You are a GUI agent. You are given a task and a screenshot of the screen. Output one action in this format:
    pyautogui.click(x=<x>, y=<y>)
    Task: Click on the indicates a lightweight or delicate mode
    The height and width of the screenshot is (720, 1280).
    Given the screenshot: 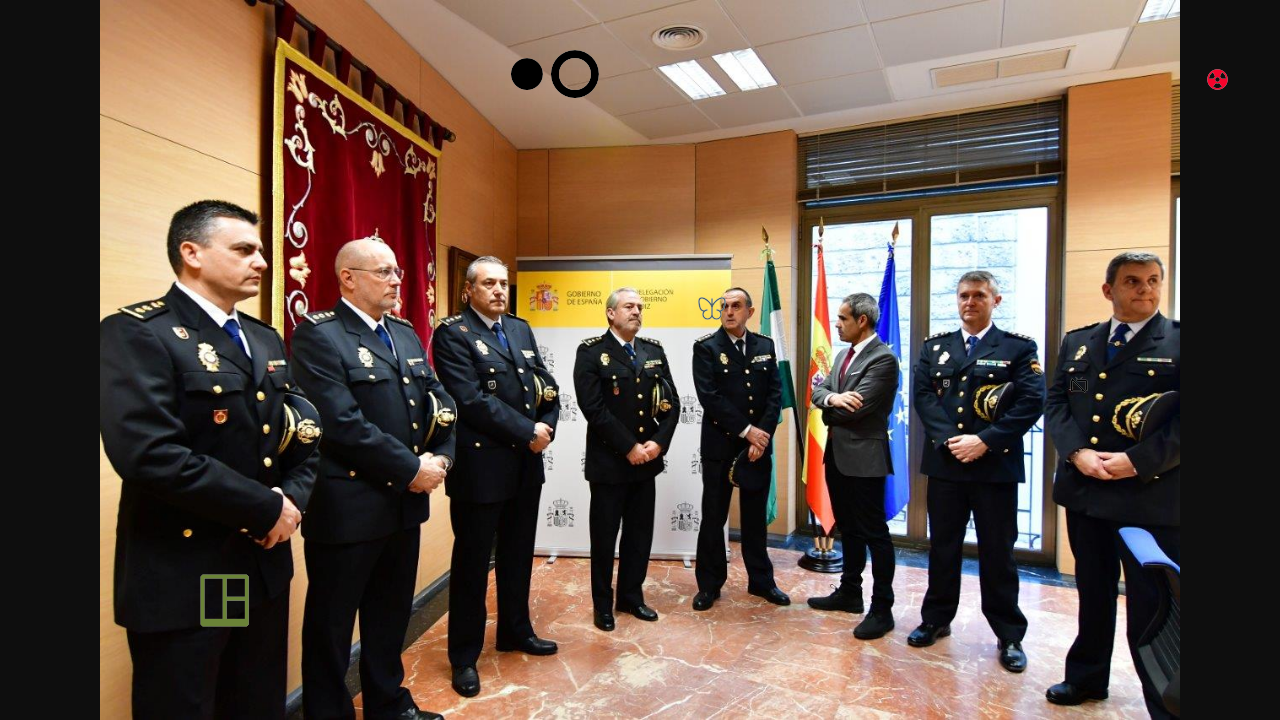 What is the action you would take?
    pyautogui.click(x=712, y=308)
    